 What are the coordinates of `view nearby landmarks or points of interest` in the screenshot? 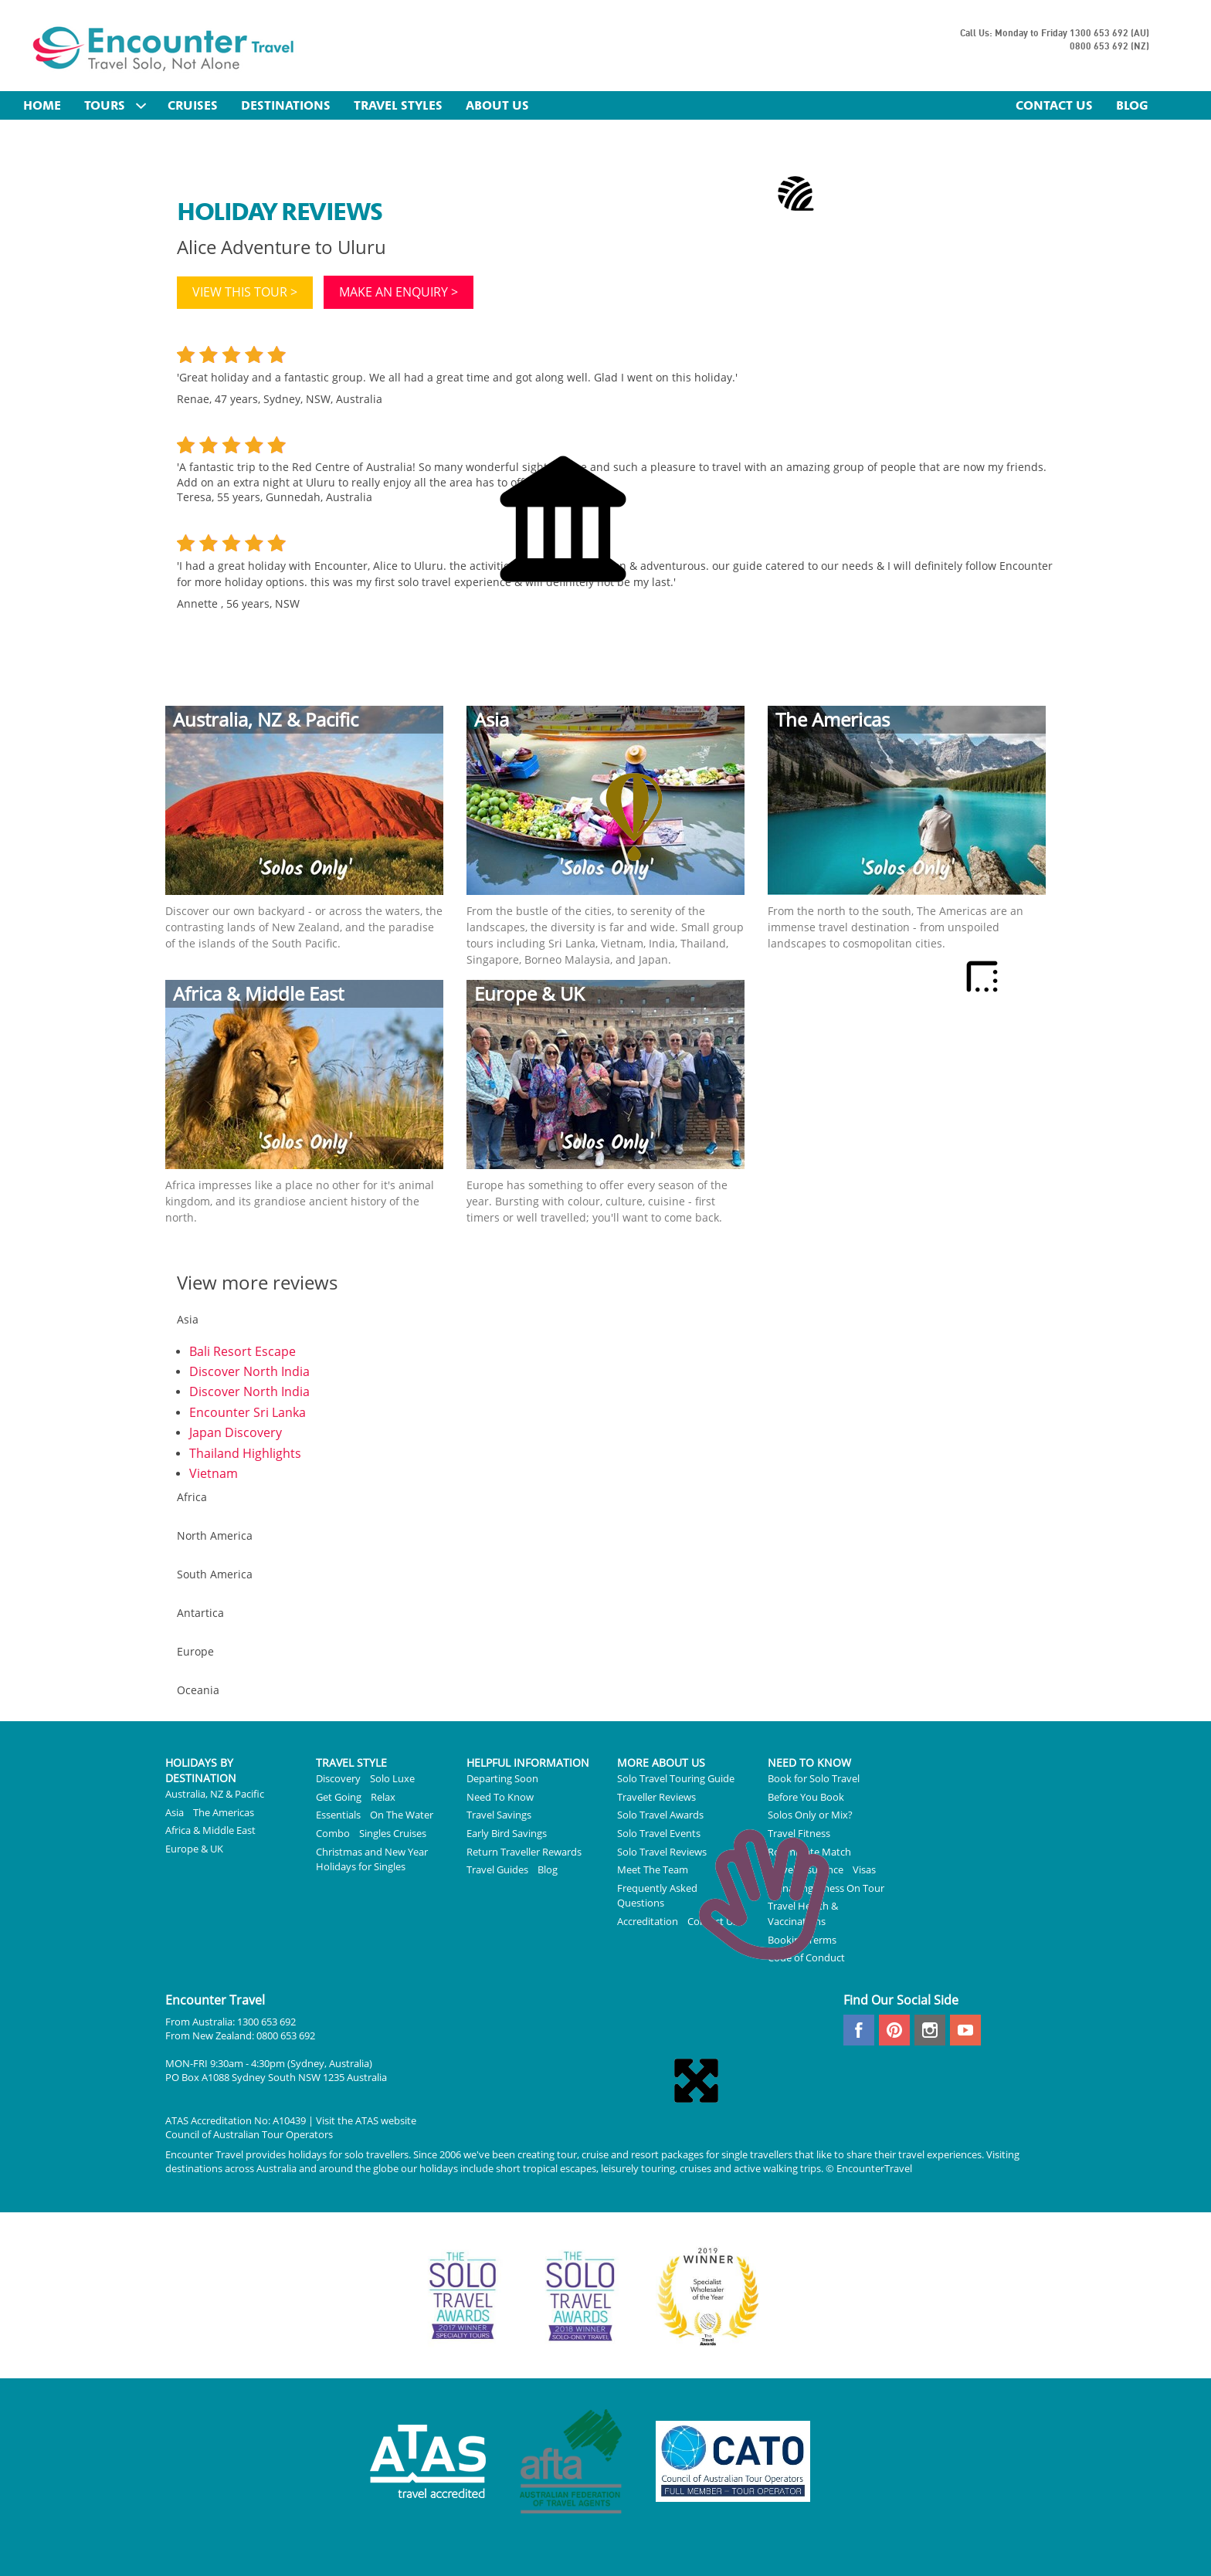 It's located at (563, 519).